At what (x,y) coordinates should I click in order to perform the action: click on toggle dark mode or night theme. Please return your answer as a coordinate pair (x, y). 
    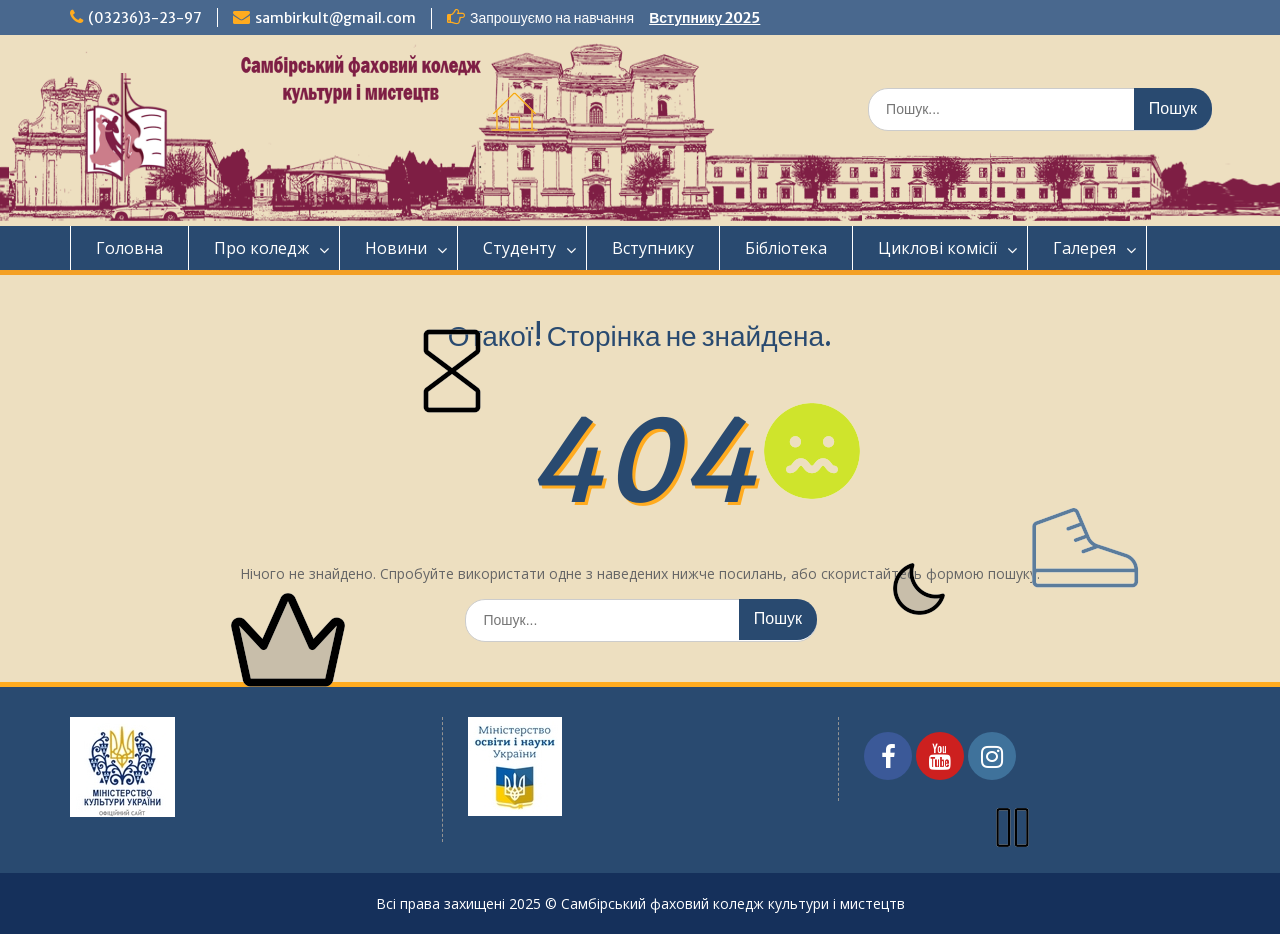
    Looking at the image, I should click on (917, 590).